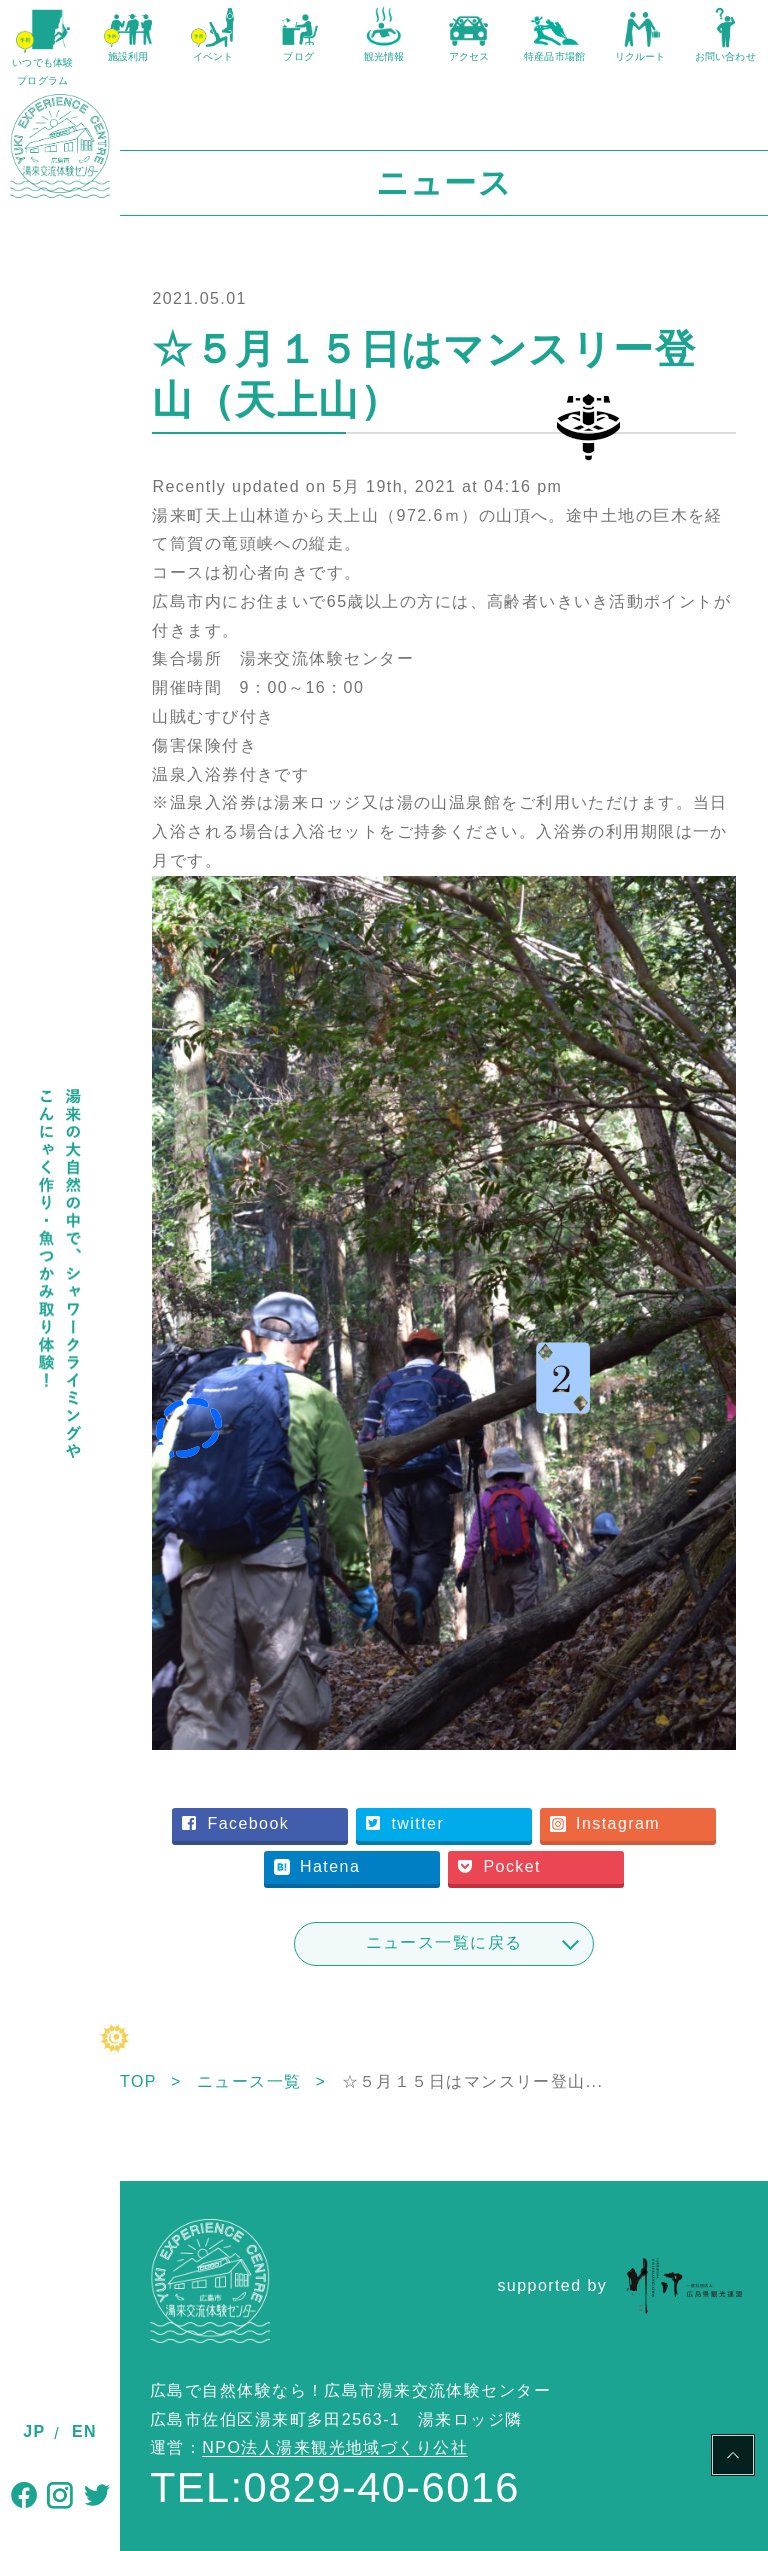 The image size is (768, 2551). Describe the element at coordinates (114, 2038) in the screenshot. I see `view or customize eye appearance settings` at that location.